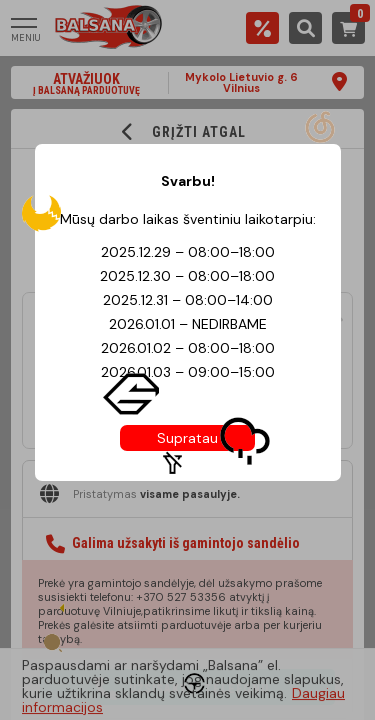 The image size is (375, 720). Describe the element at coordinates (194, 683) in the screenshot. I see `access driving or navigation mode` at that location.